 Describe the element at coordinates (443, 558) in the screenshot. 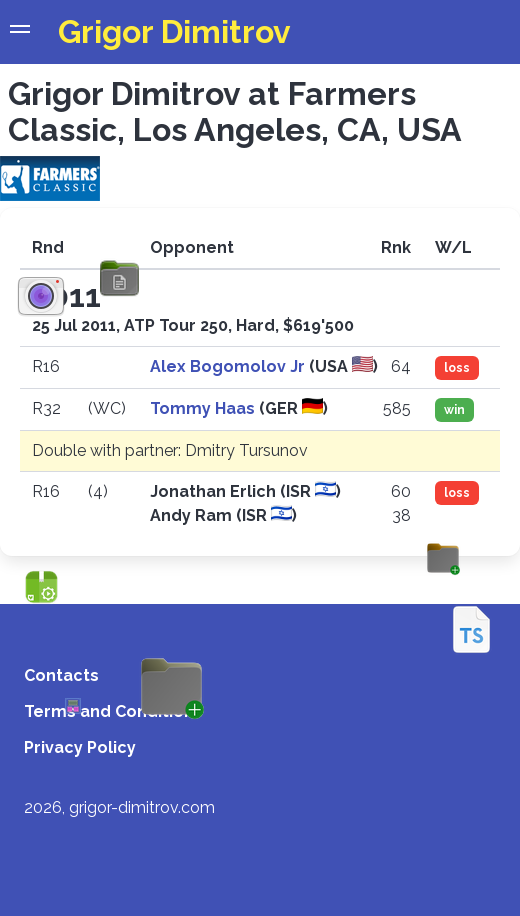

I see `create a new folder` at that location.